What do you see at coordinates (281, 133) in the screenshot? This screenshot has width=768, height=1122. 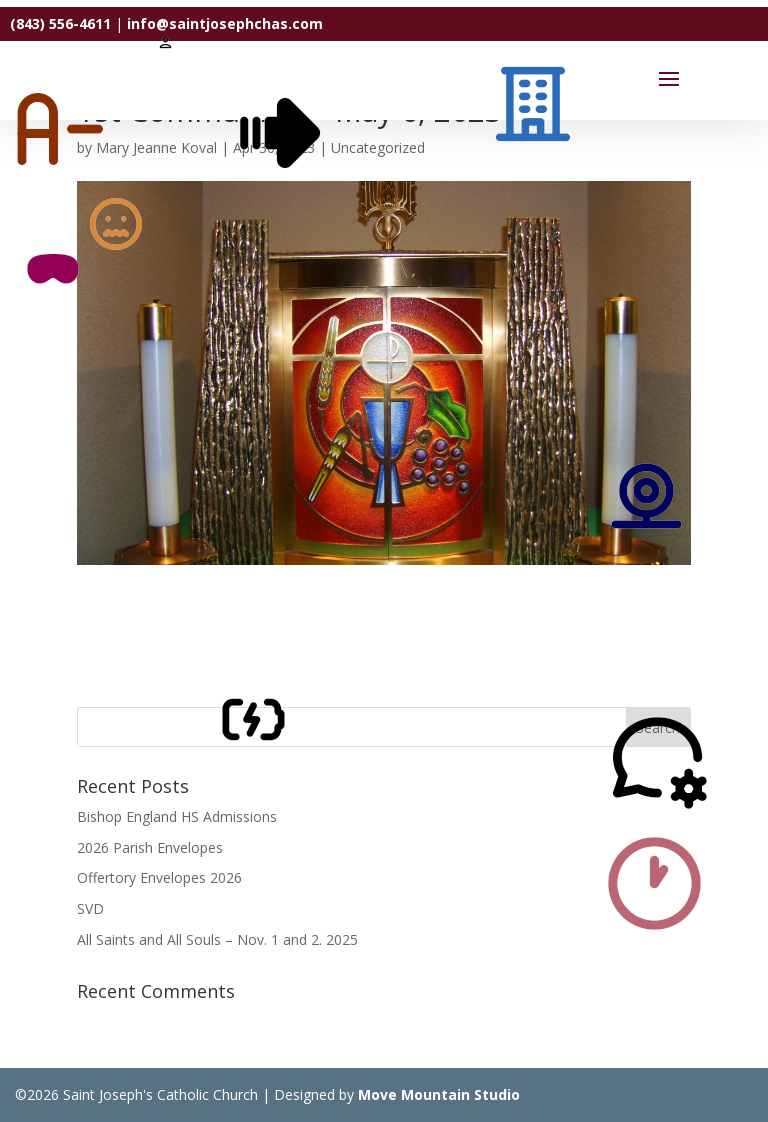 I see `skip forward or advance to next item` at bounding box center [281, 133].